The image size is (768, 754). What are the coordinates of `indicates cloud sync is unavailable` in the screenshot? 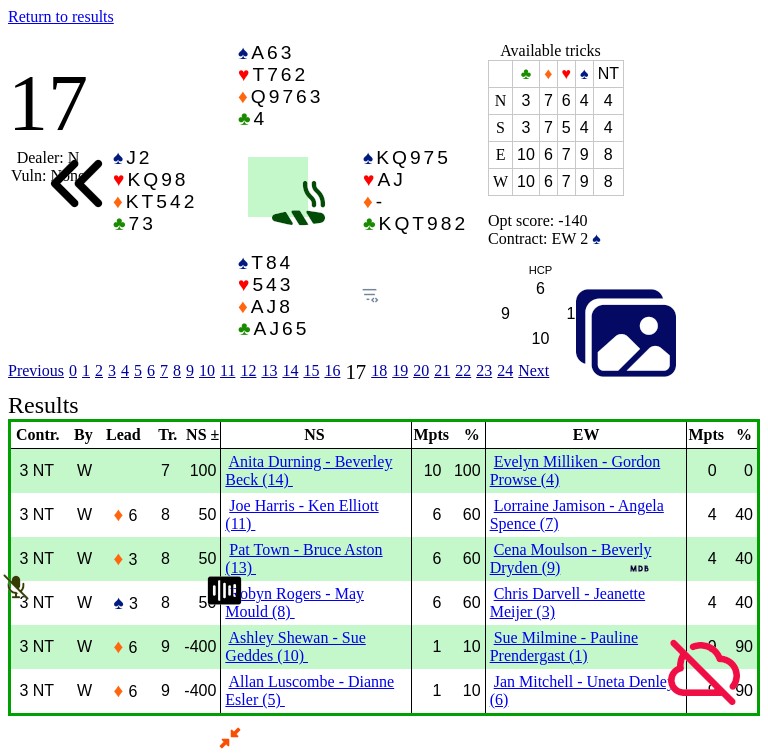 It's located at (704, 669).